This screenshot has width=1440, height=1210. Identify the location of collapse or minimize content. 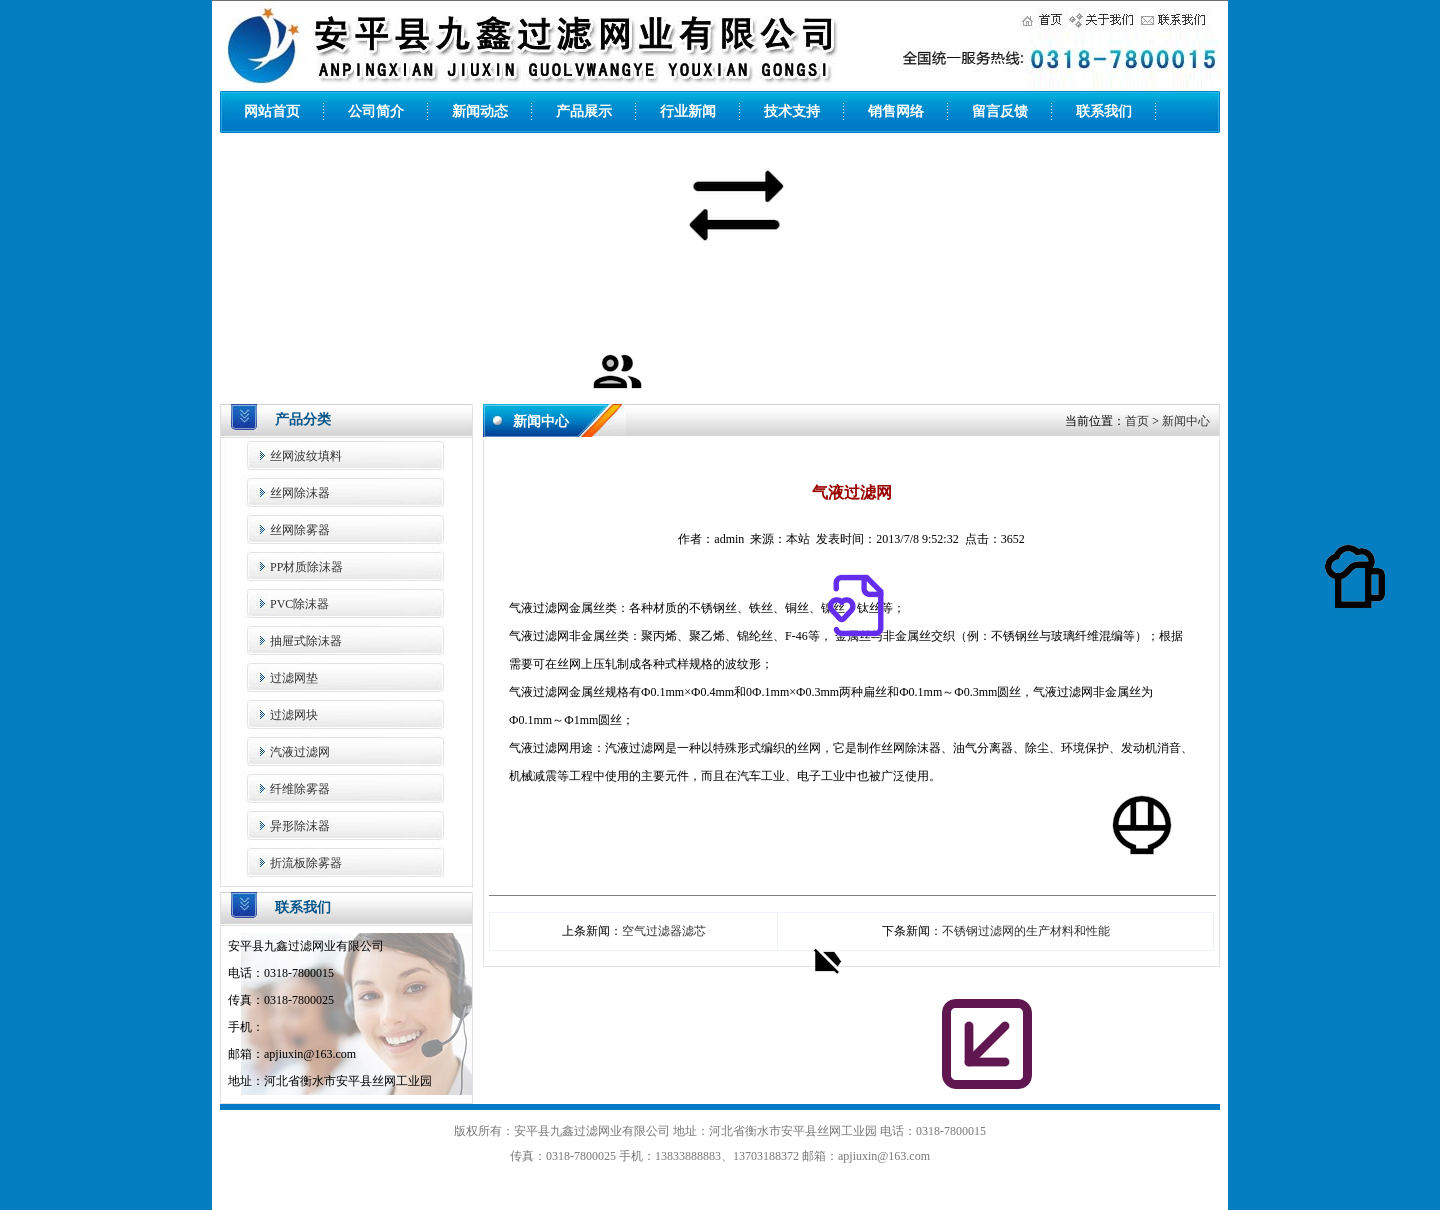
(987, 1044).